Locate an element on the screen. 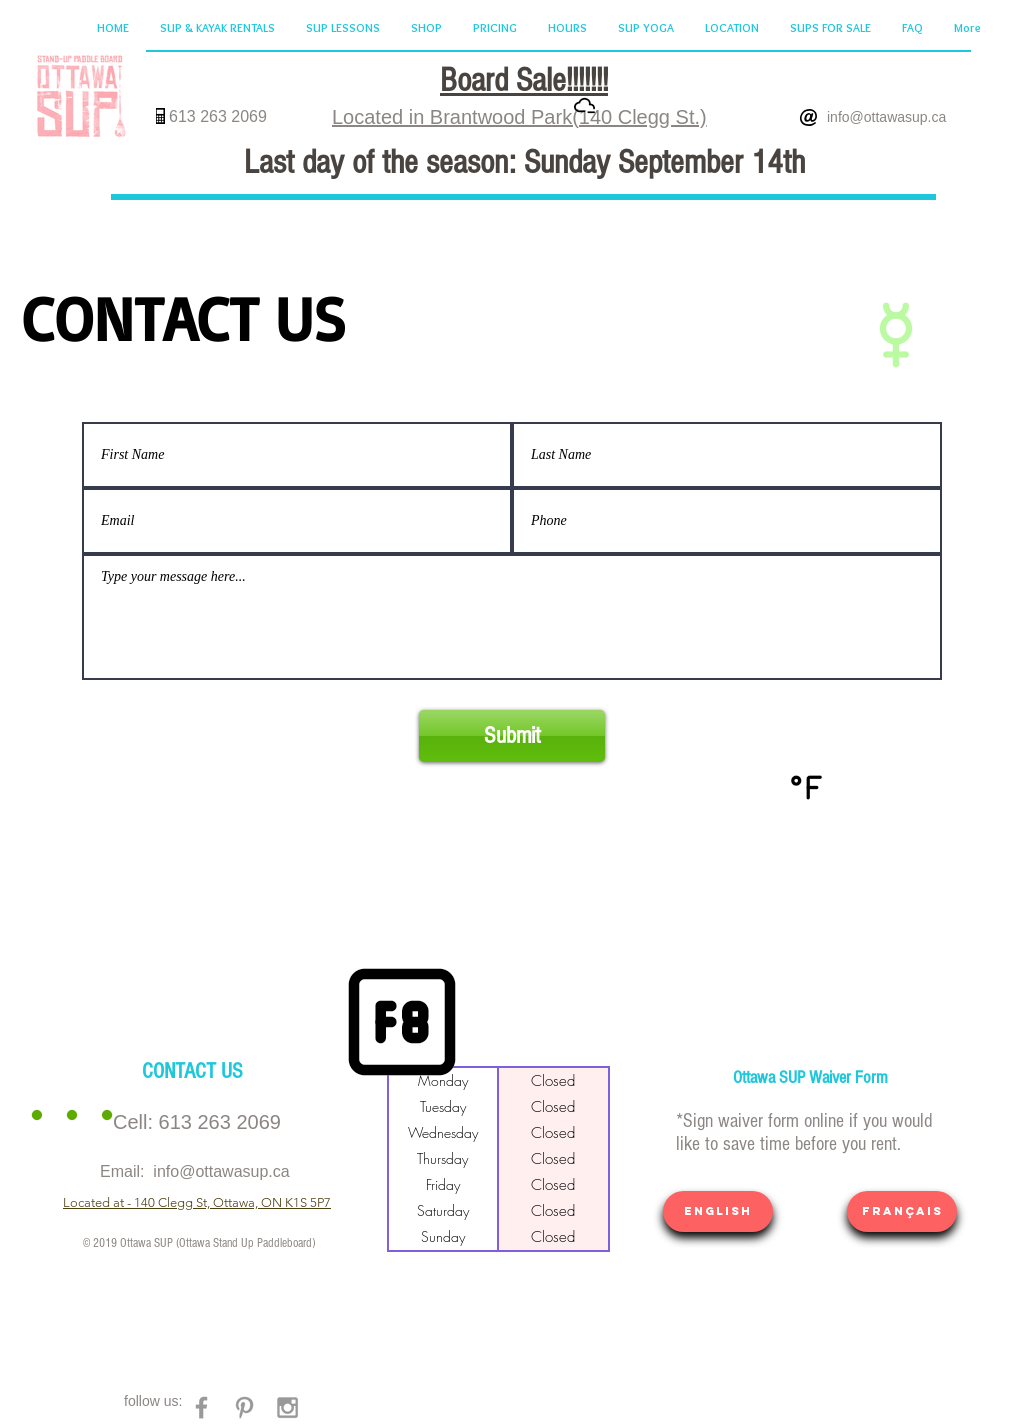 The height and width of the screenshot is (1424, 1024). select hermaphrodite/intersex gender identity is located at coordinates (896, 335).